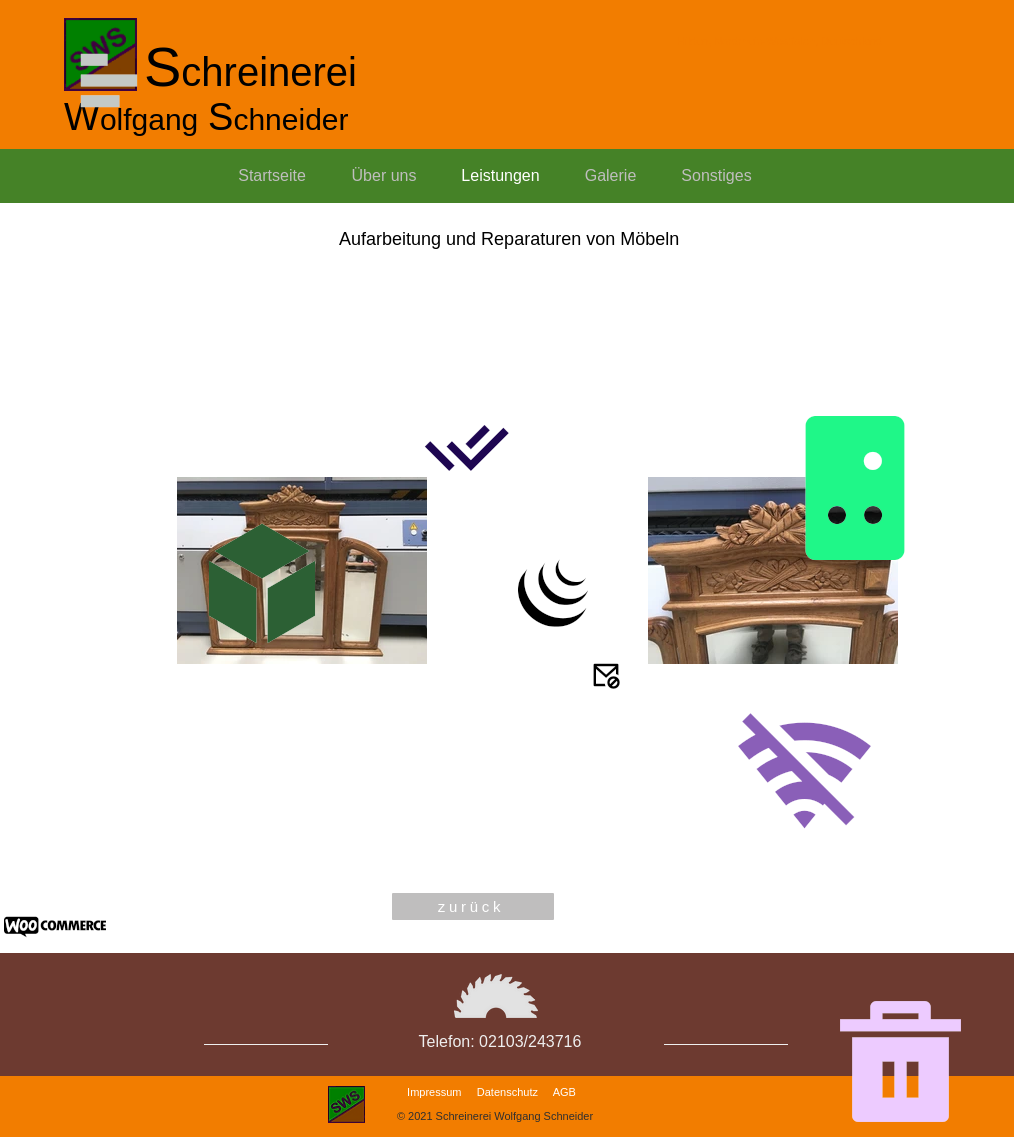  What do you see at coordinates (855, 488) in the screenshot?
I see `jovian platform logo` at bounding box center [855, 488].